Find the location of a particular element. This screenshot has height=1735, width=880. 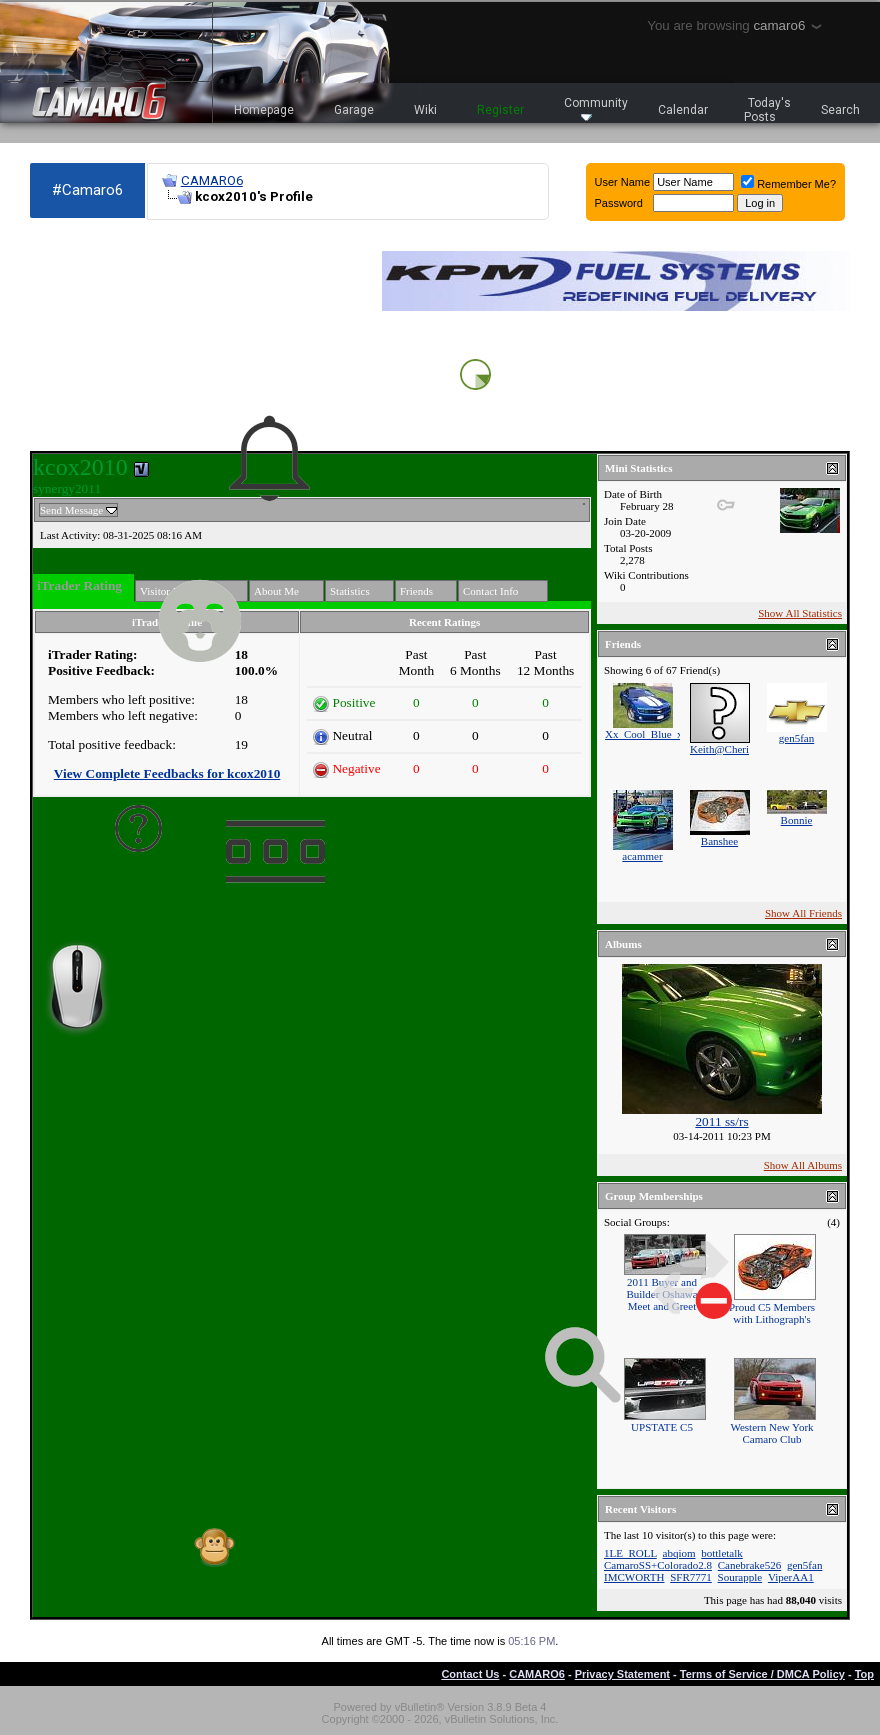

access help or support documentation is located at coordinates (138, 828).